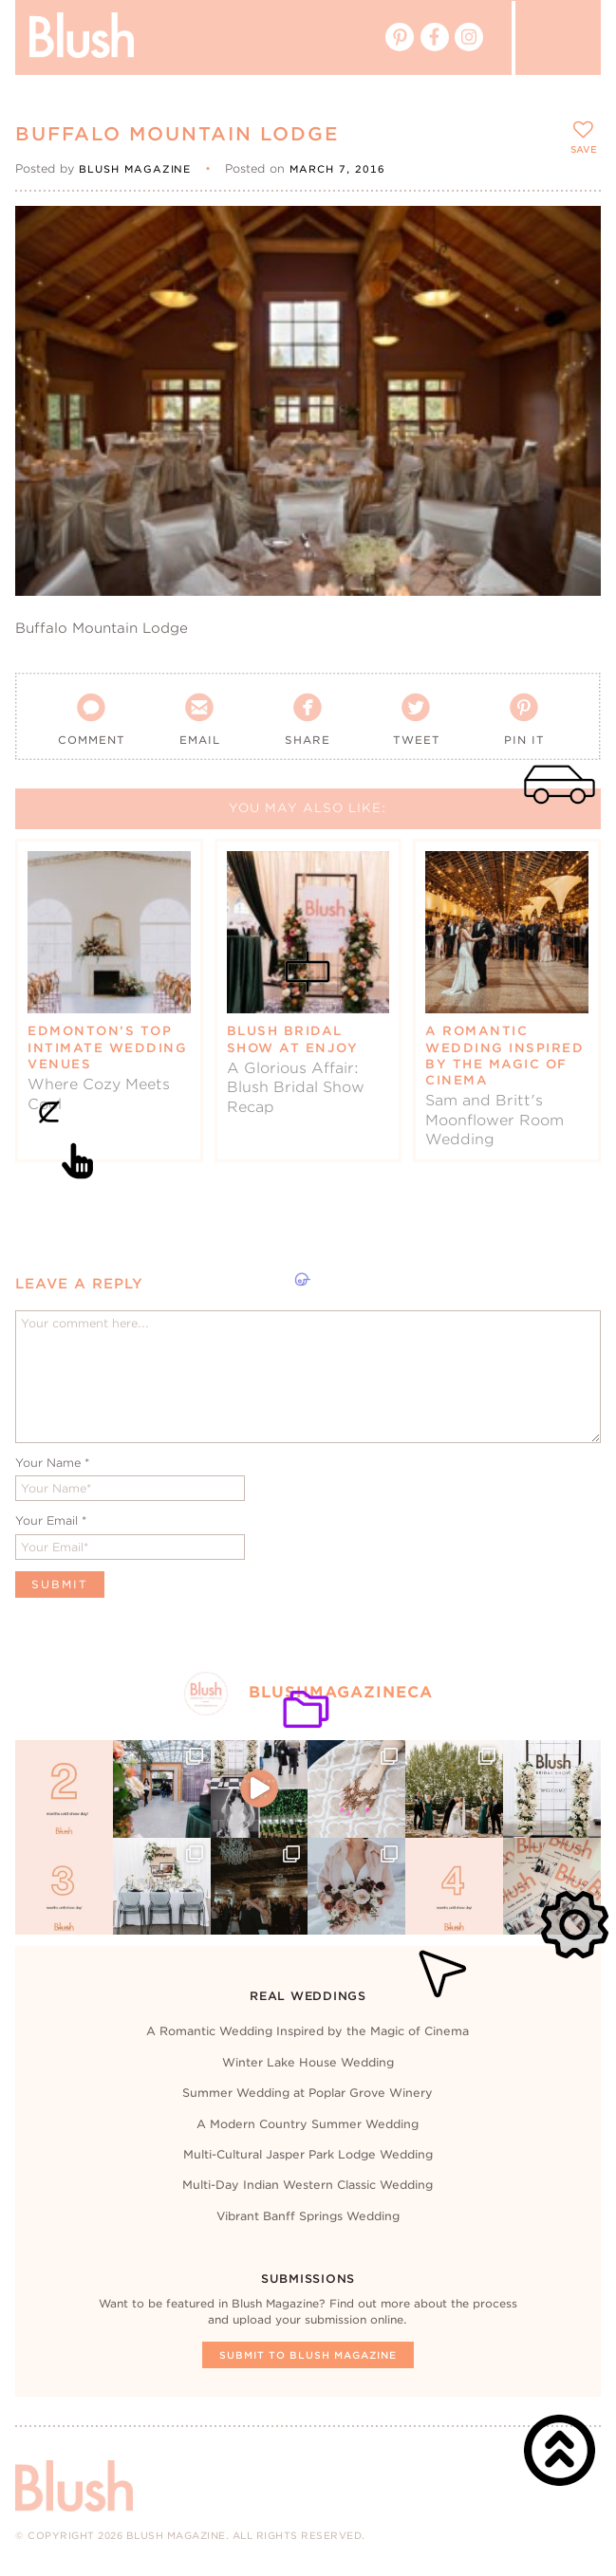 The width and height of the screenshot is (616, 2576). I want to click on align object to horizontal center, so click(308, 972).